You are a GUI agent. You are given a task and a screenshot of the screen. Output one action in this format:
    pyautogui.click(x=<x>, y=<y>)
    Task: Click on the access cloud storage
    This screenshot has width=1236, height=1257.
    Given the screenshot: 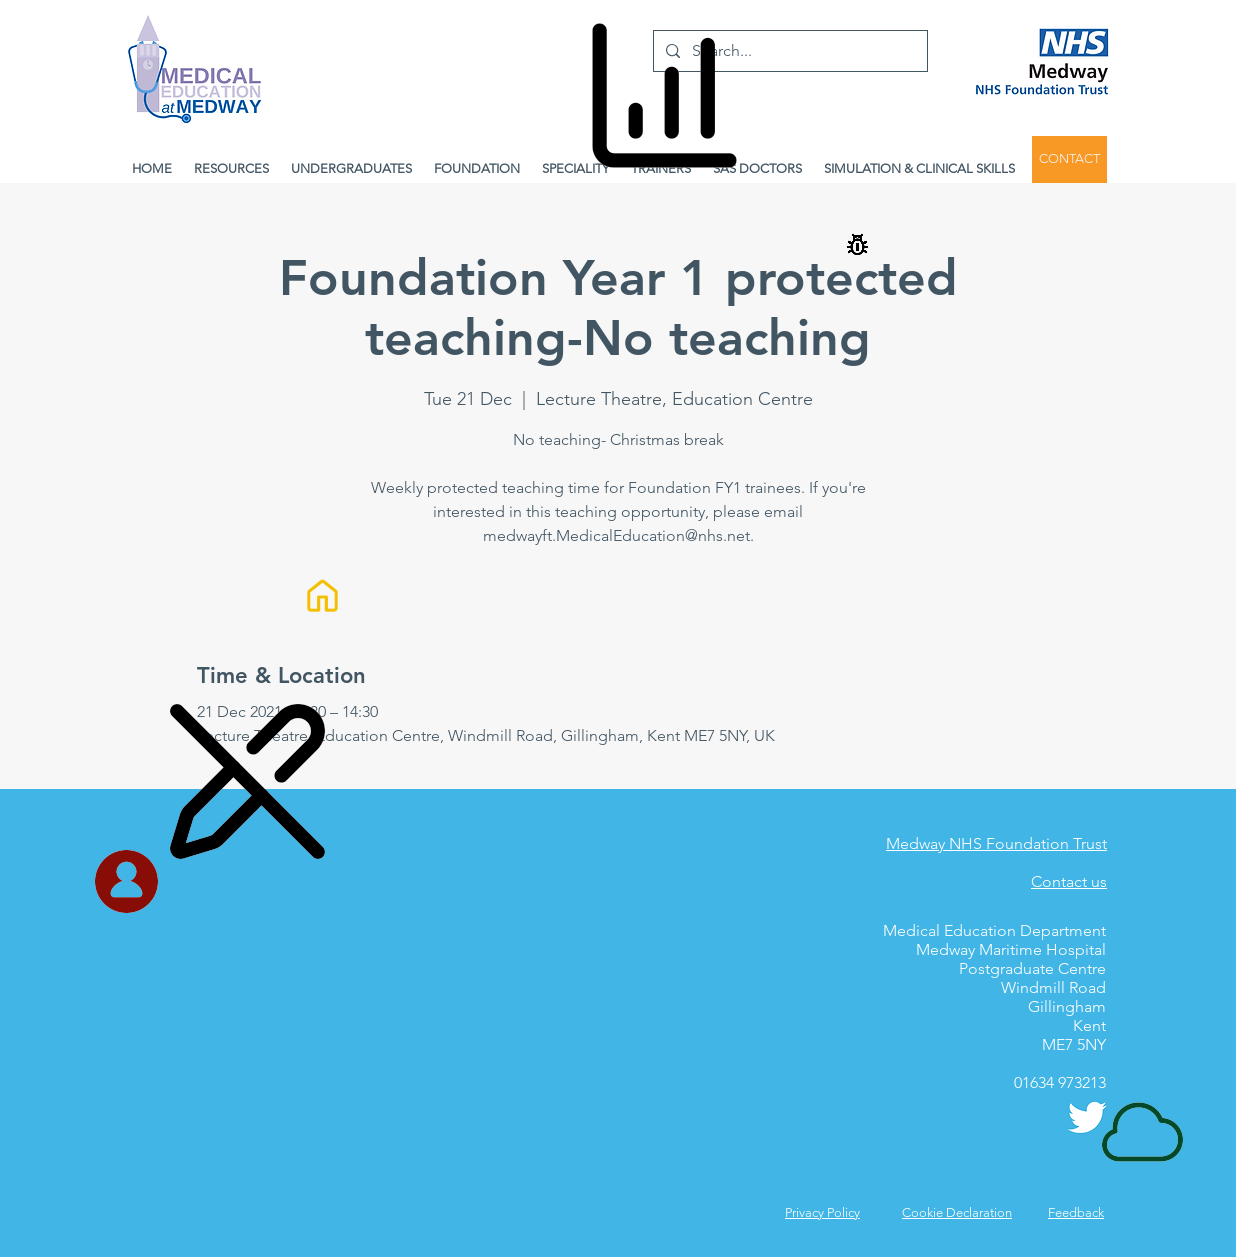 What is the action you would take?
    pyautogui.click(x=1142, y=1134)
    